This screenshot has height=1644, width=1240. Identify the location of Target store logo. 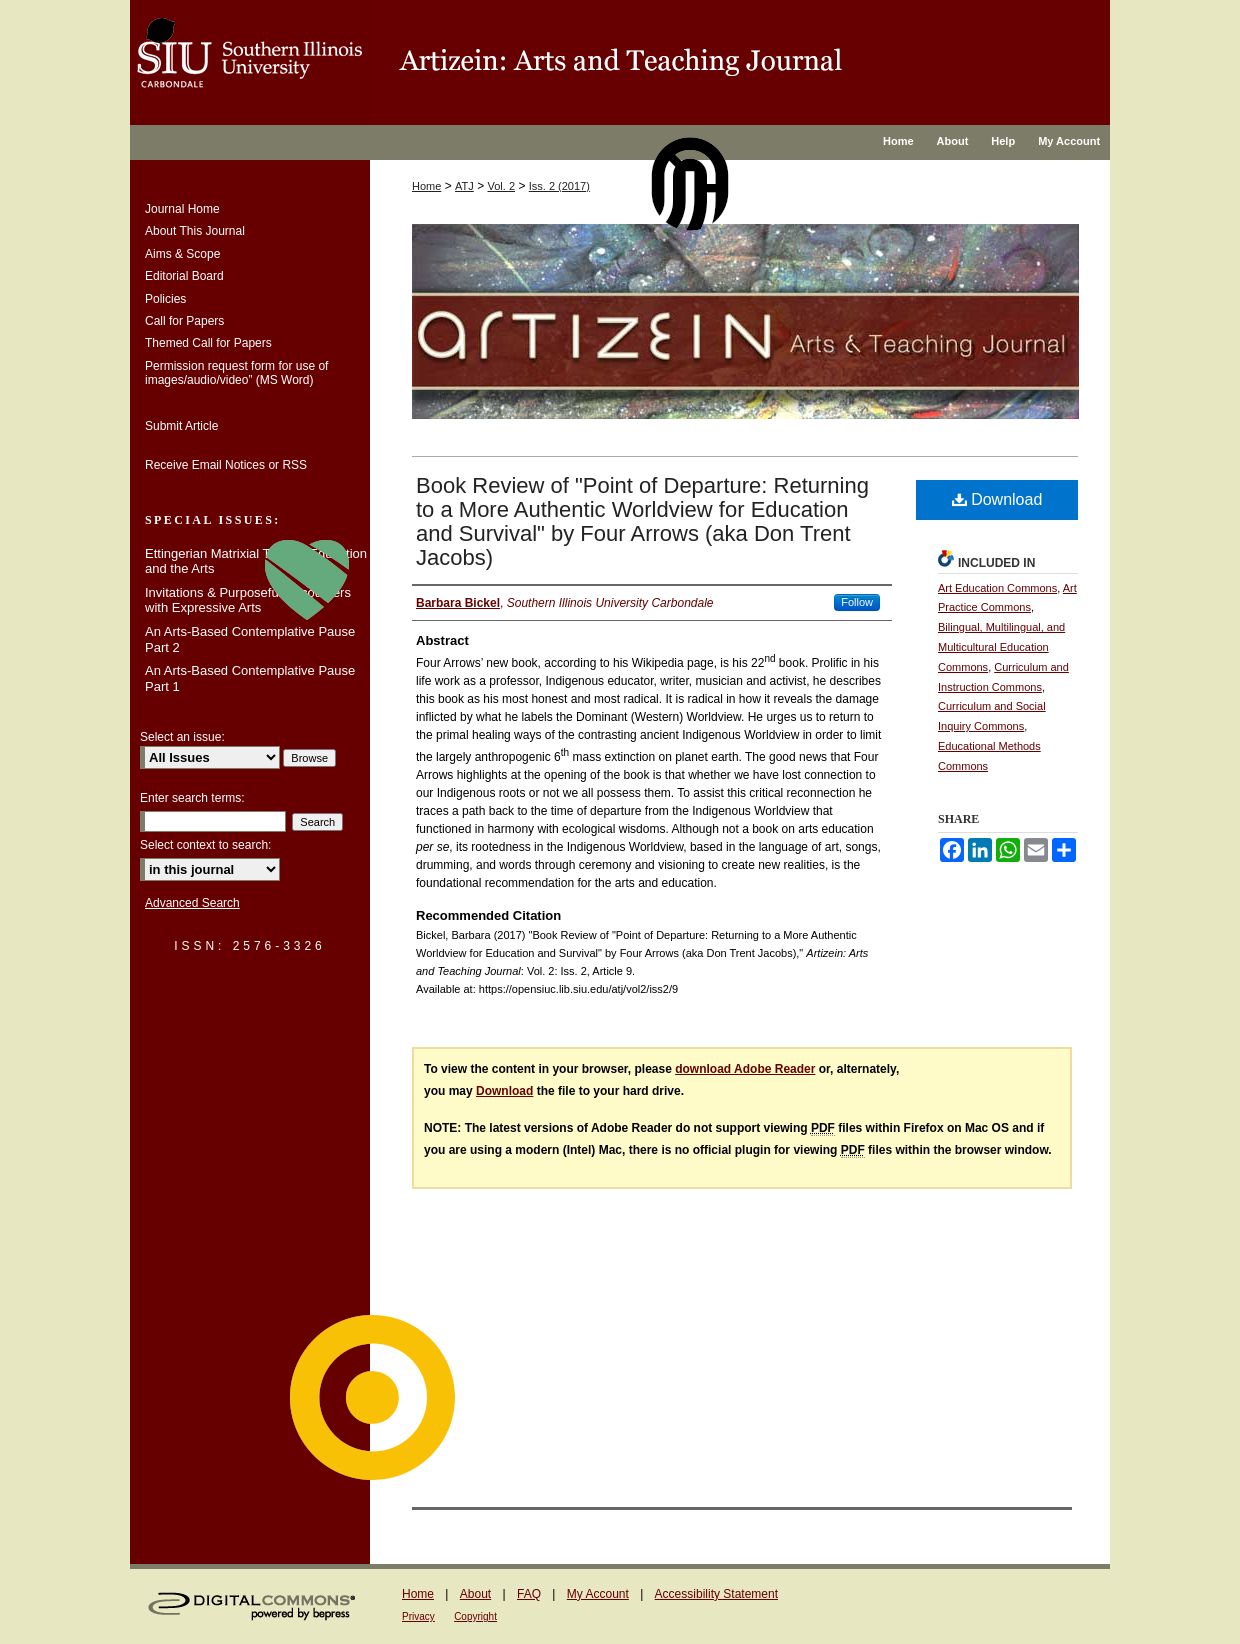
(372, 1397).